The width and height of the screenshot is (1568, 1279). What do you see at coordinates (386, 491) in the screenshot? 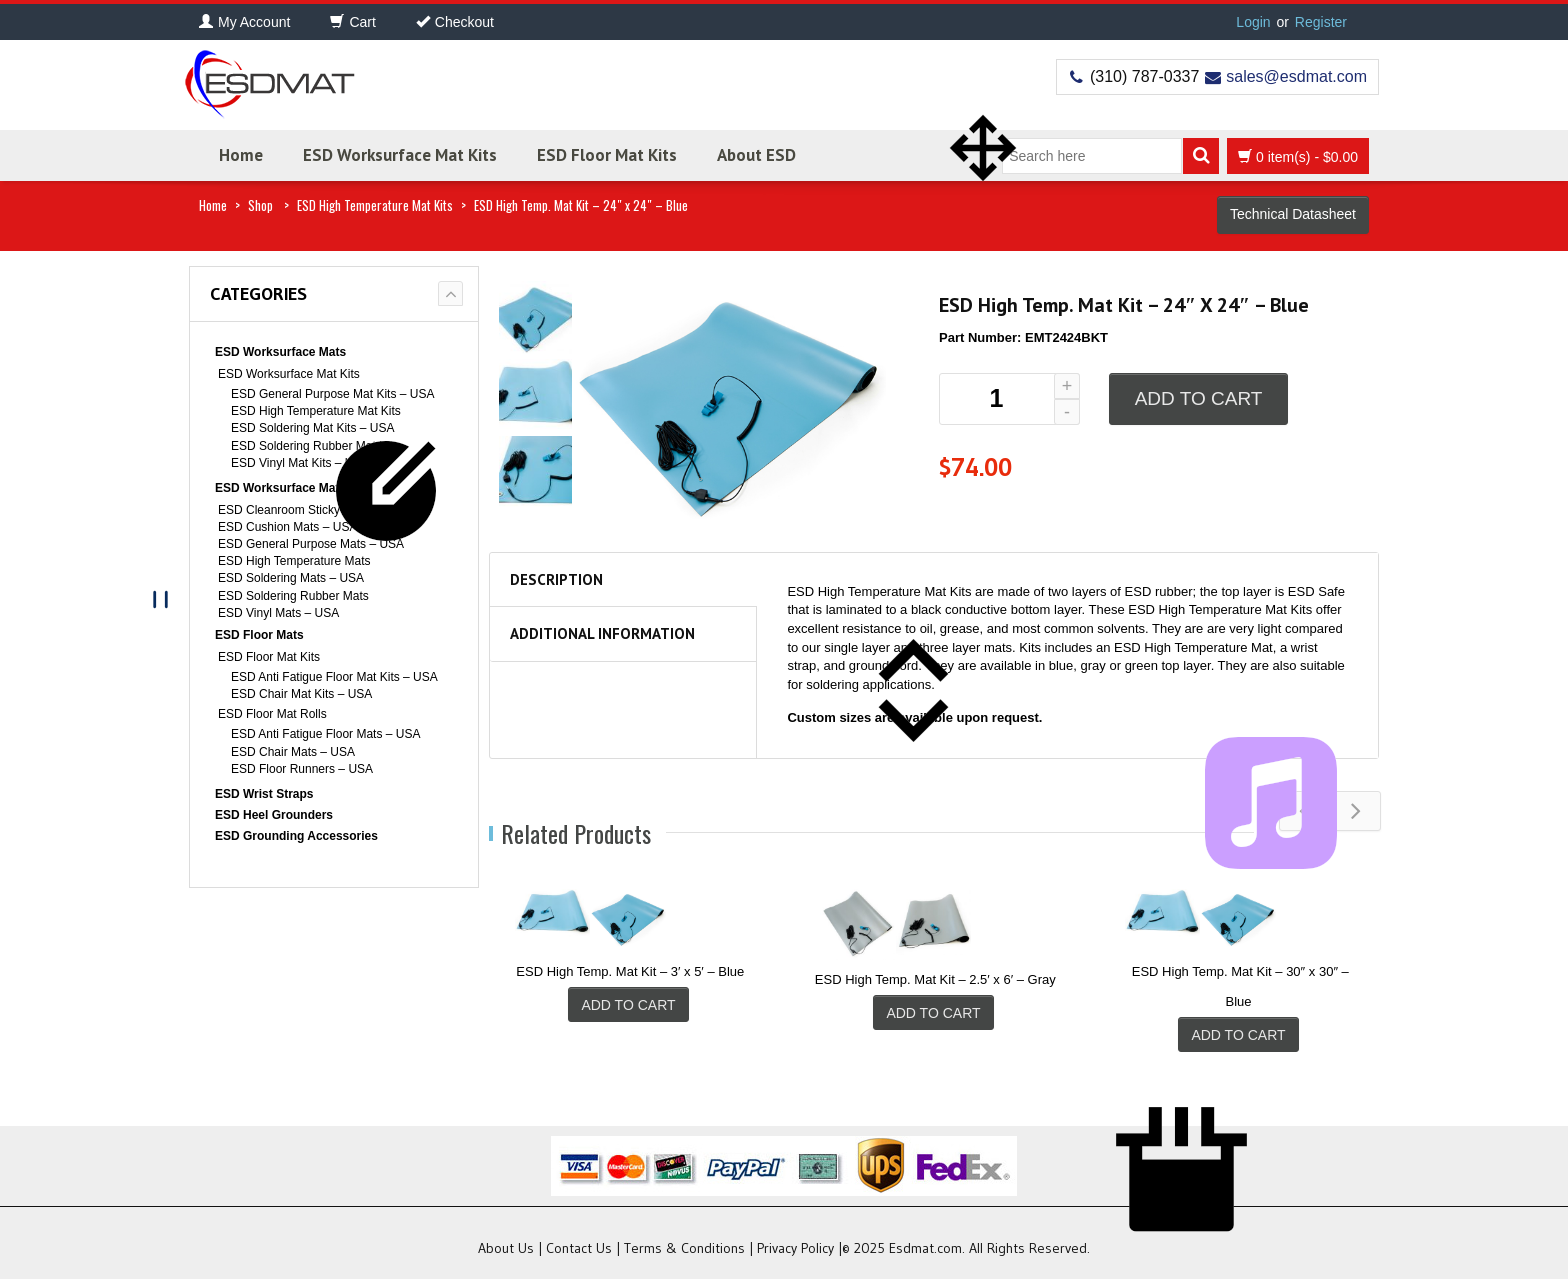
I see `edit your profile` at bounding box center [386, 491].